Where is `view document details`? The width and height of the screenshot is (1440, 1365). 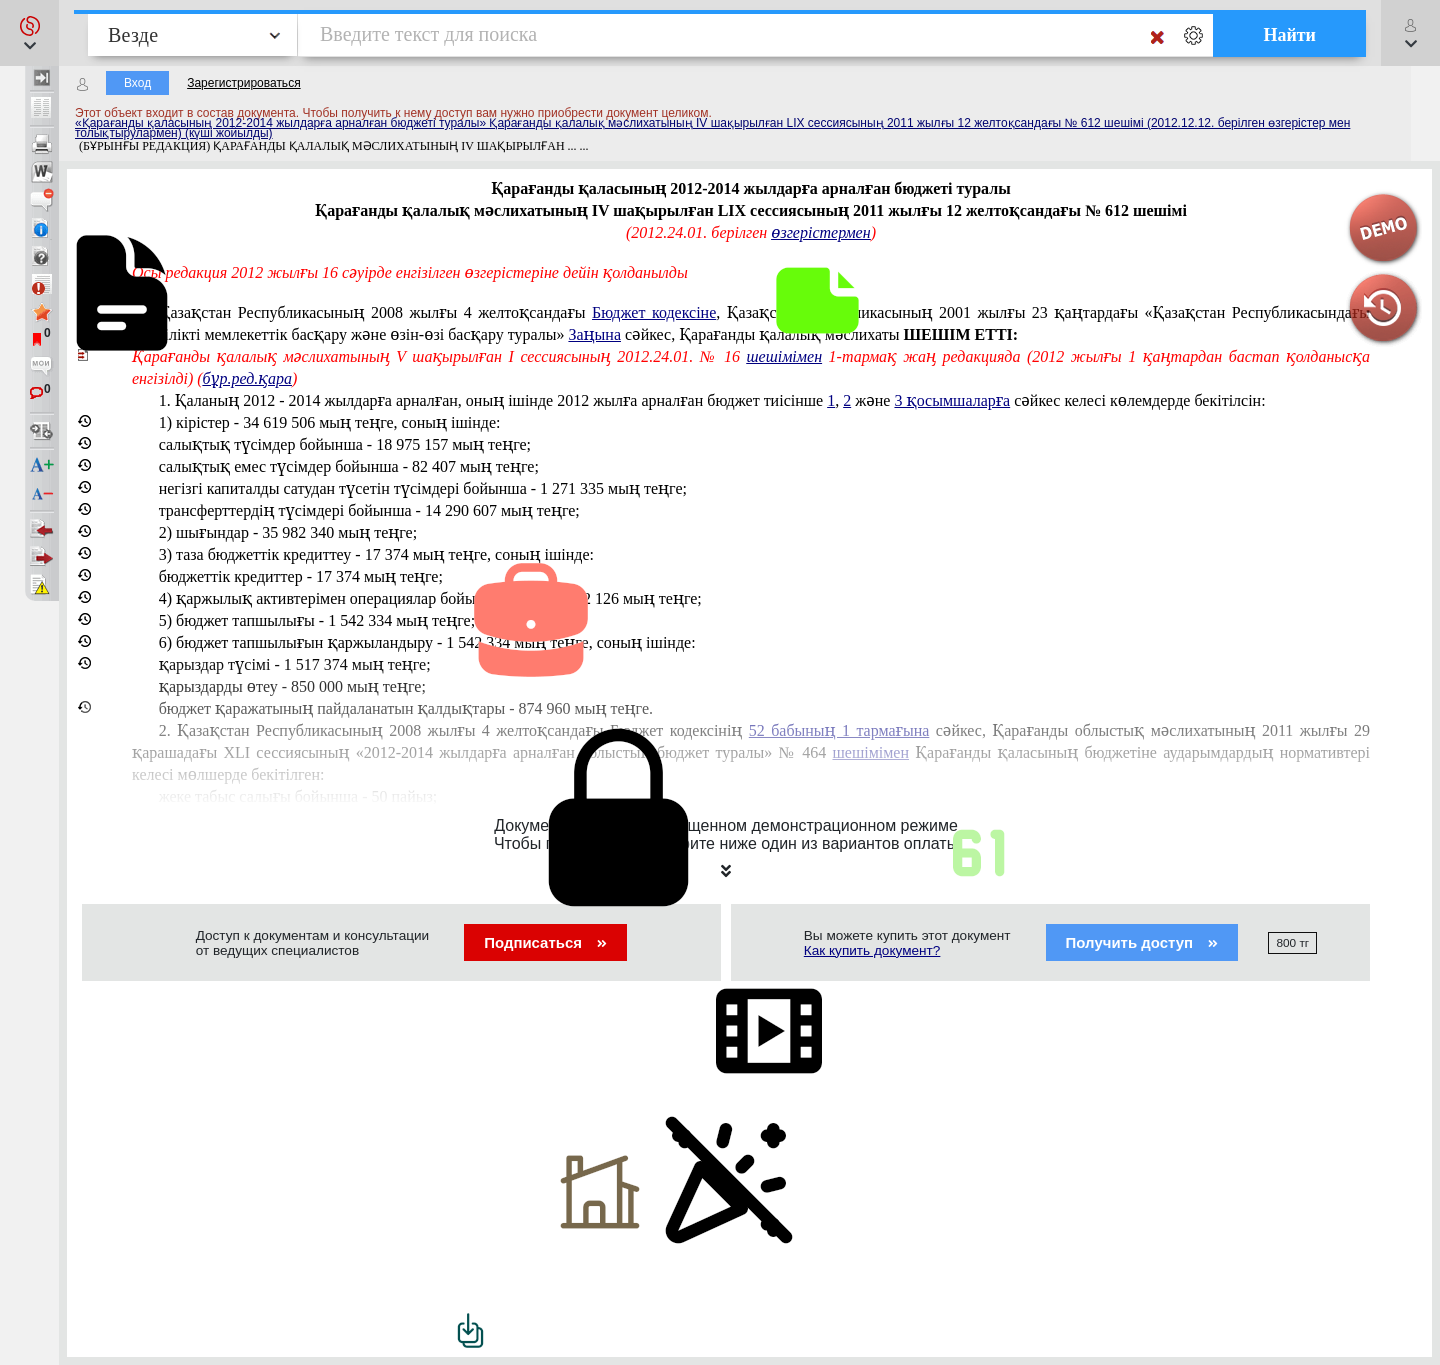
view document details is located at coordinates (122, 293).